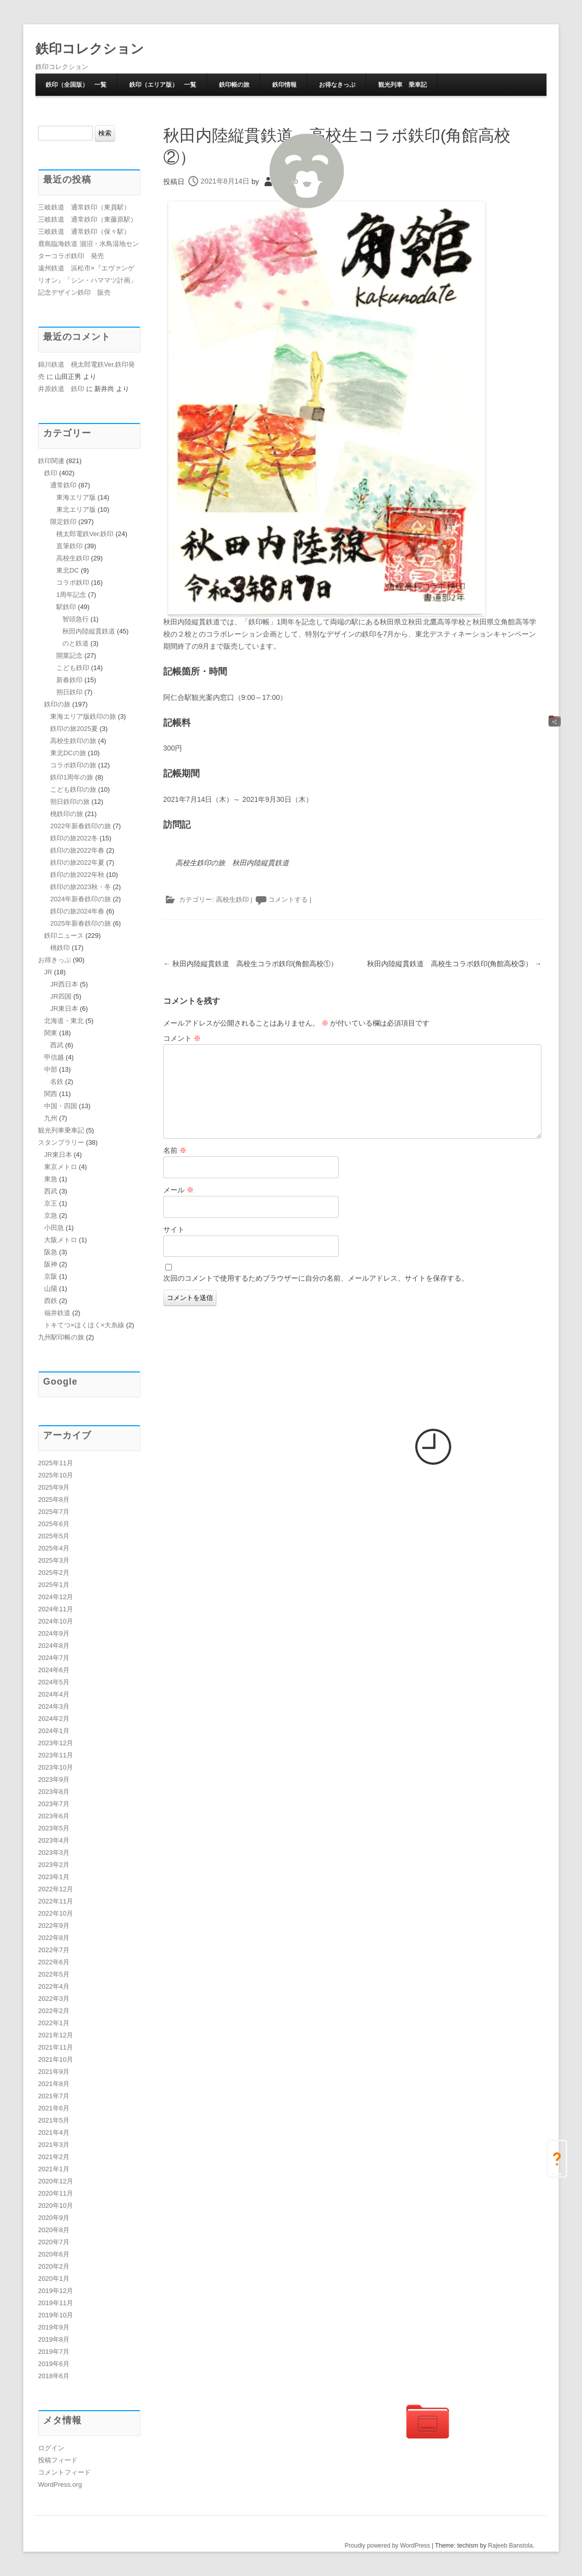 The height and width of the screenshot is (2576, 582). I want to click on access date and time settings, so click(433, 1446).